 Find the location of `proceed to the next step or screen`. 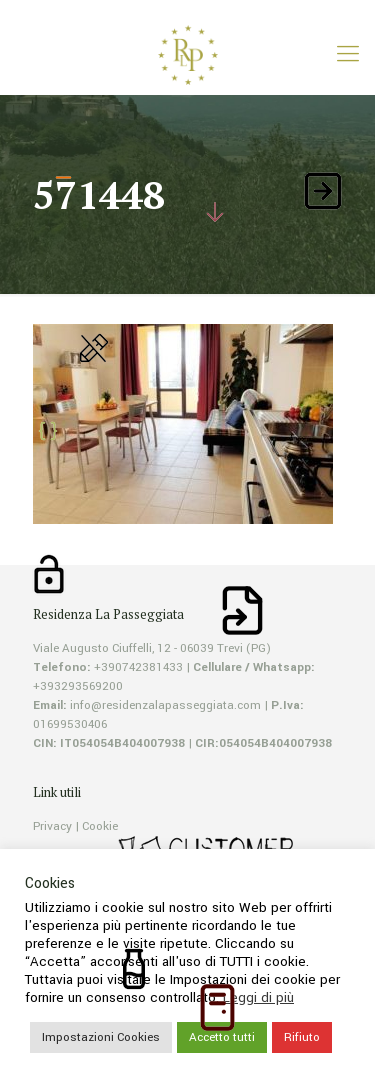

proceed to the next step or screen is located at coordinates (323, 191).